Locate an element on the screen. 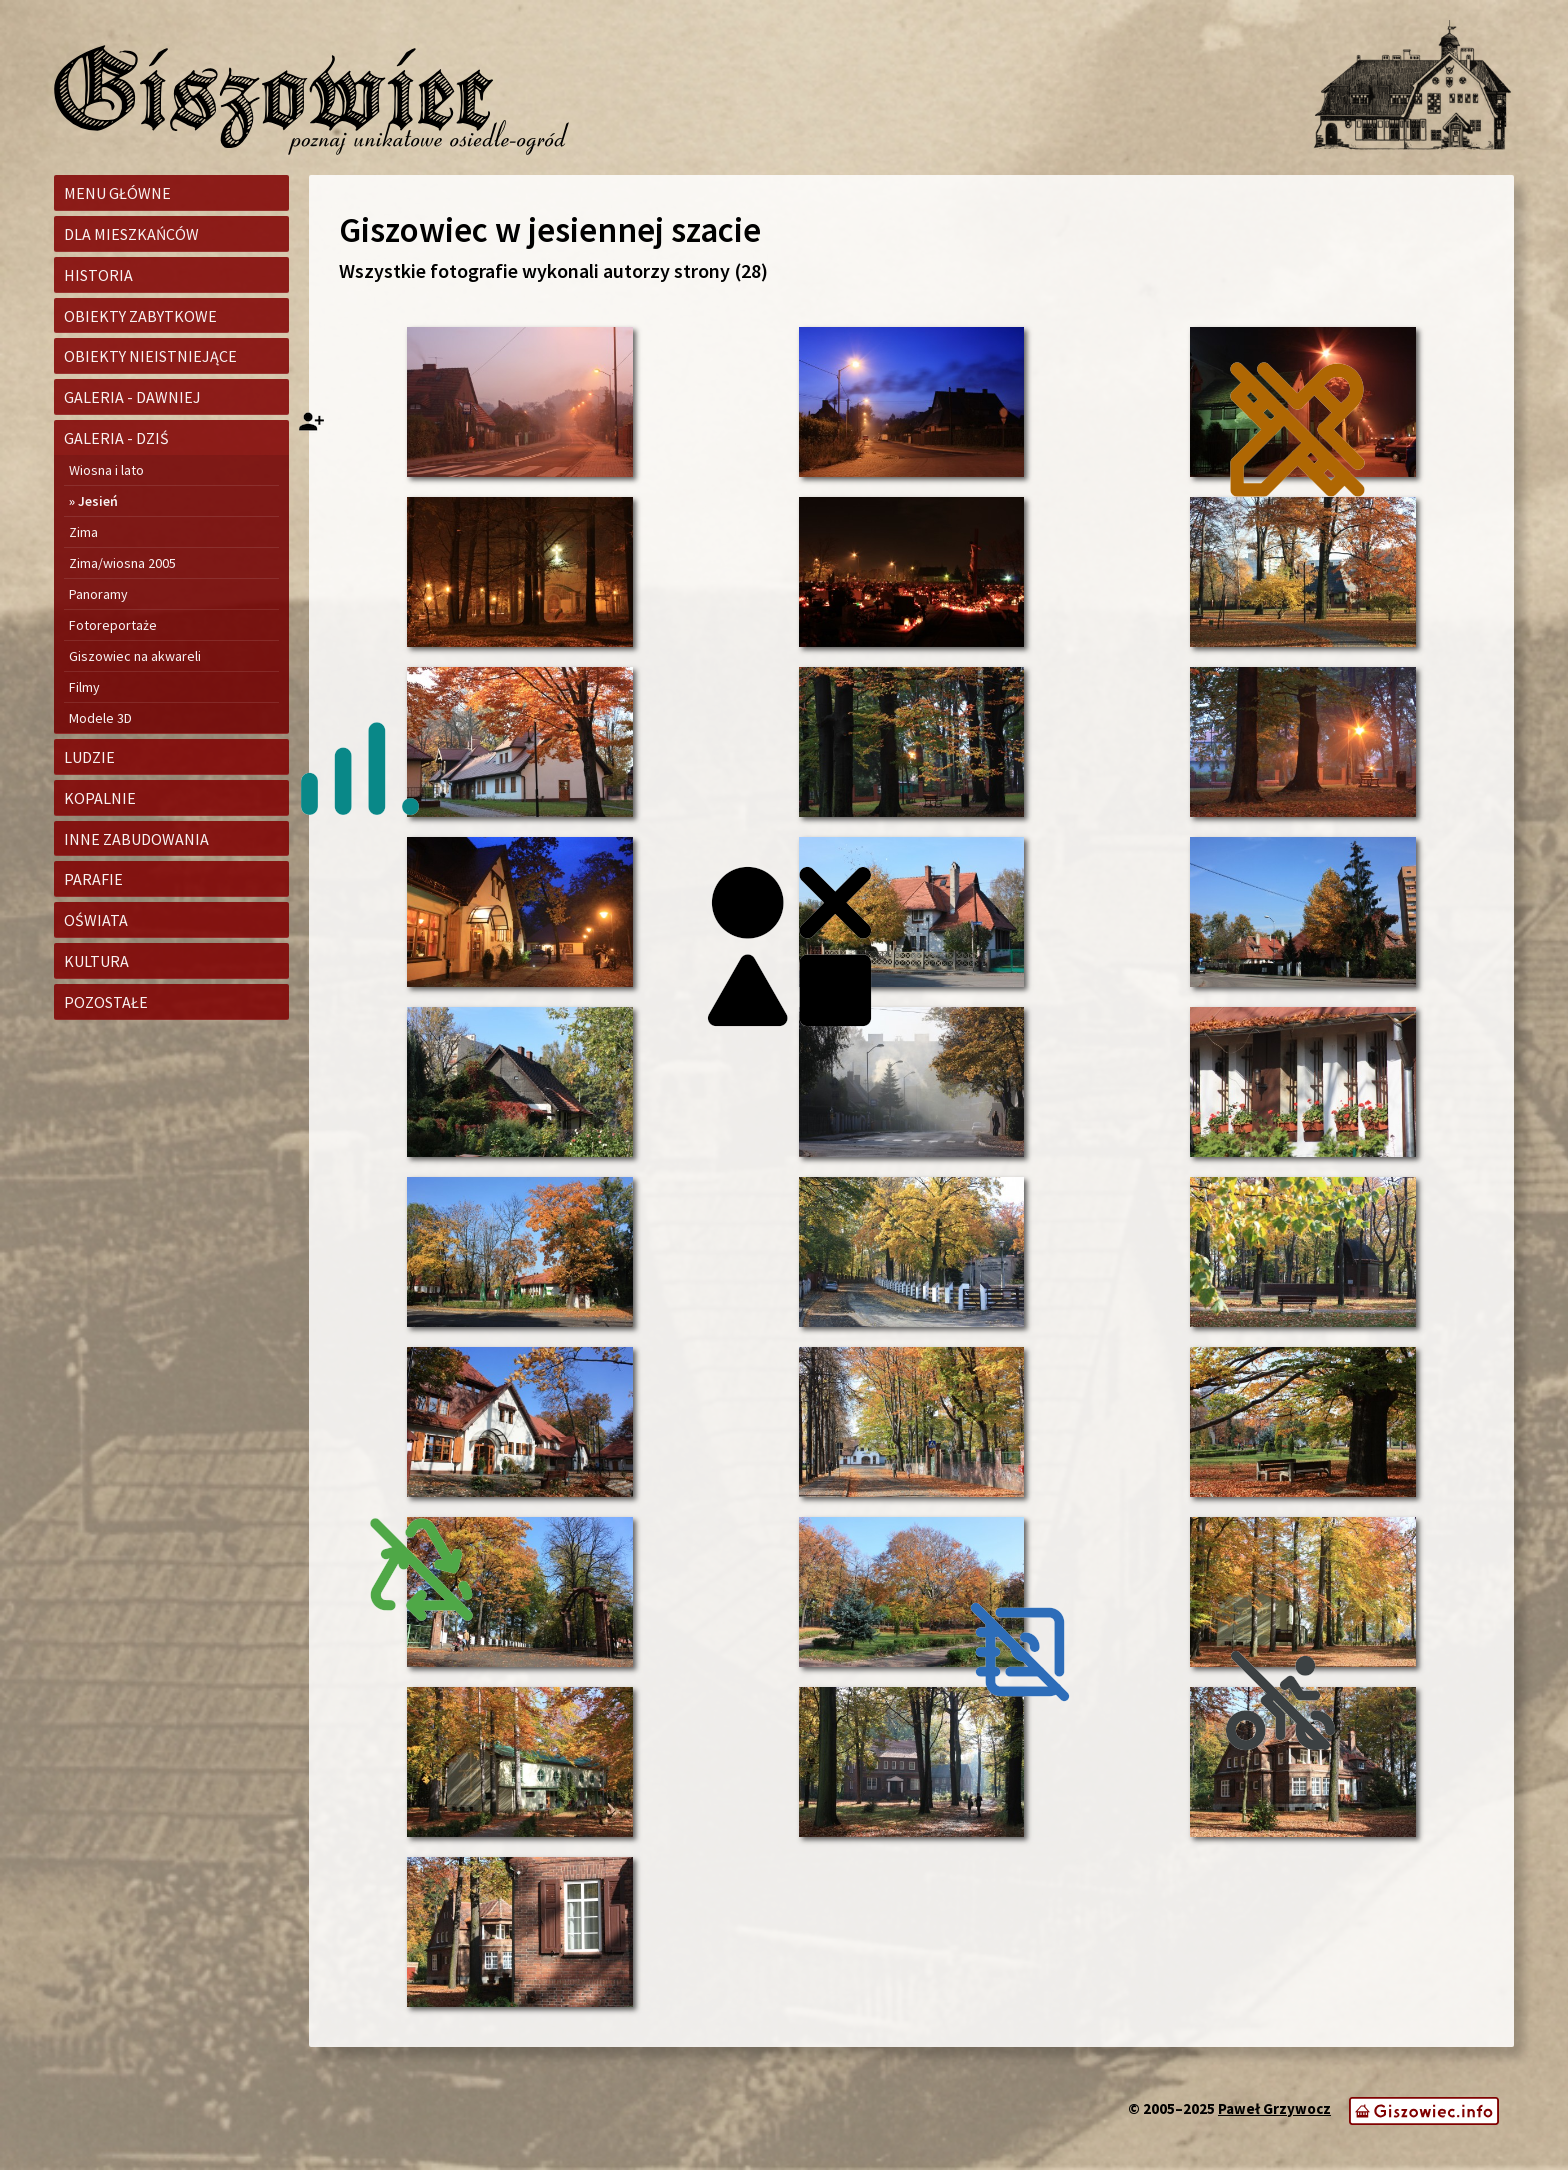 Image resolution: width=1568 pixels, height=2170 pixels. bike rental or sharing unavailable is located at coordinates (1280, 1700).